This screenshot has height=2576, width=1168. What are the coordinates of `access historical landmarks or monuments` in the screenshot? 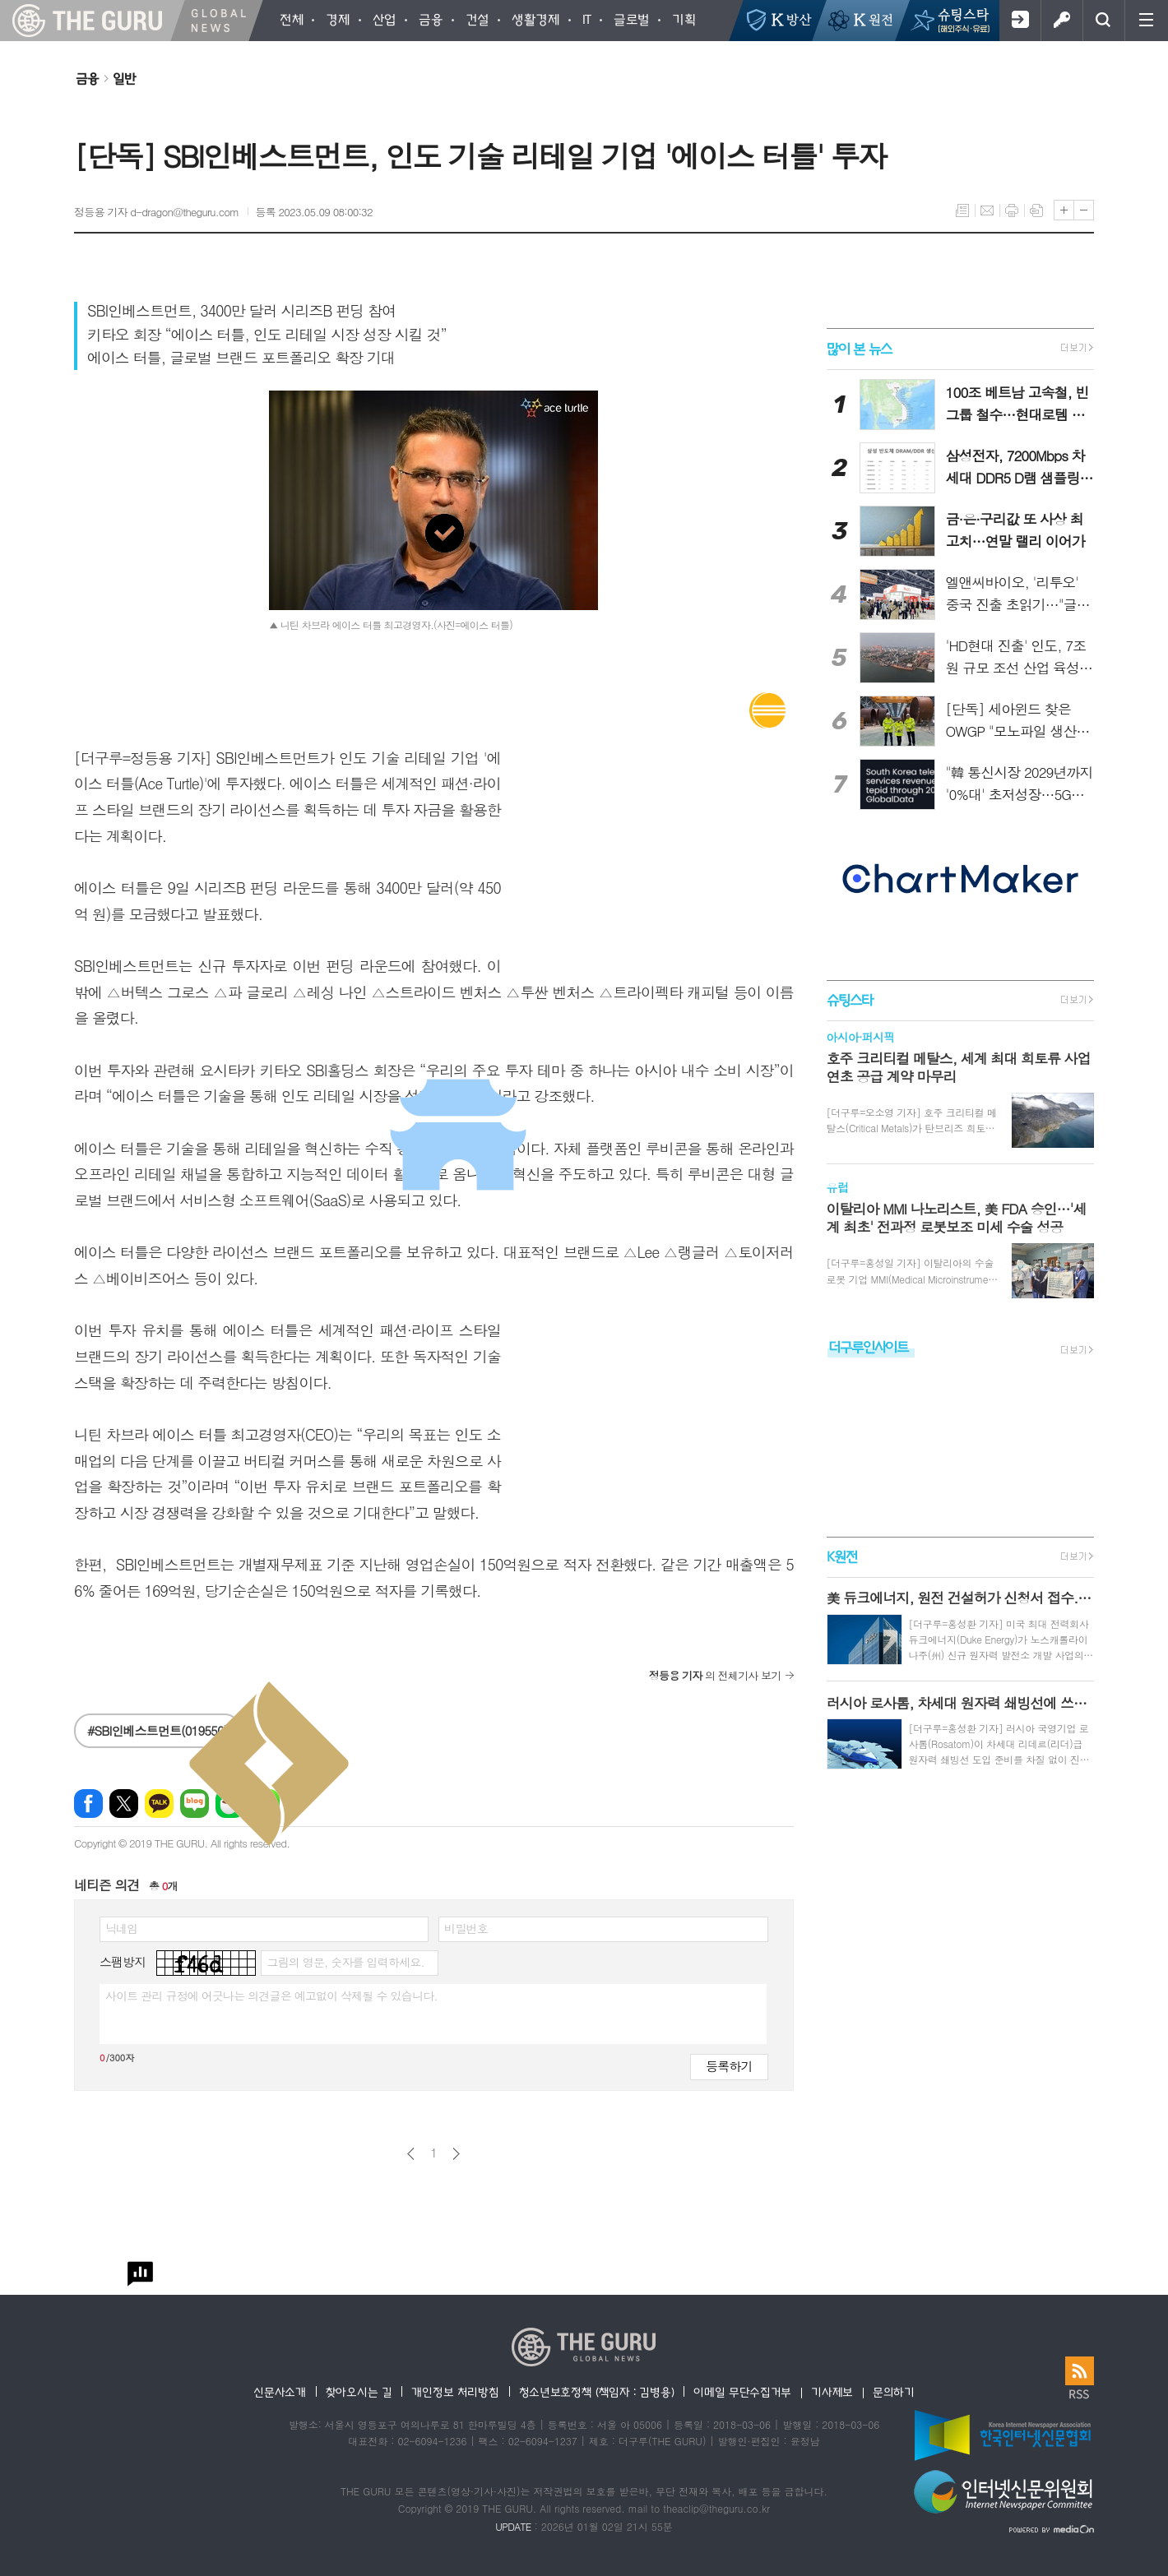 It's located at (458, 1135).